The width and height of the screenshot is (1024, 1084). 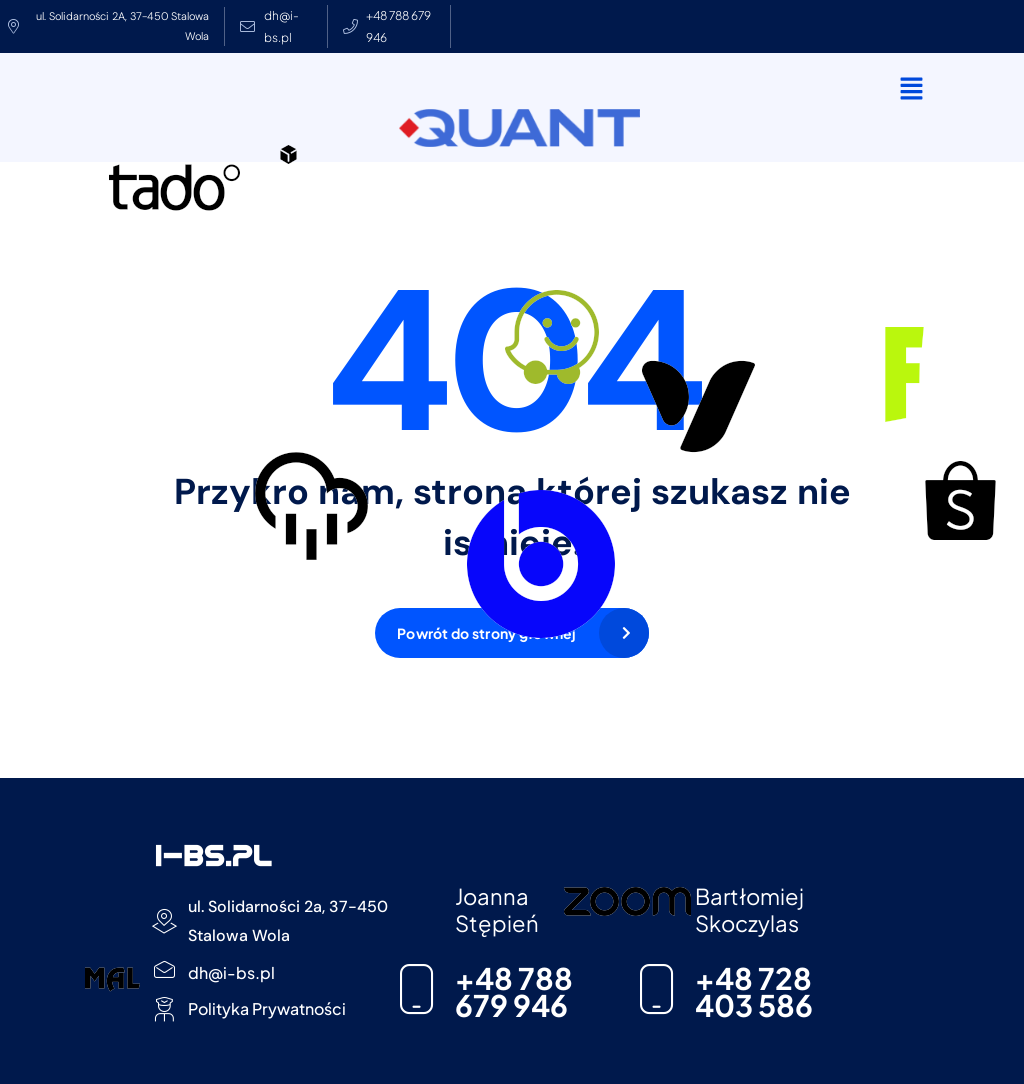 I want to click on open Zoom video conferencing app, so click(x=627, y=901).